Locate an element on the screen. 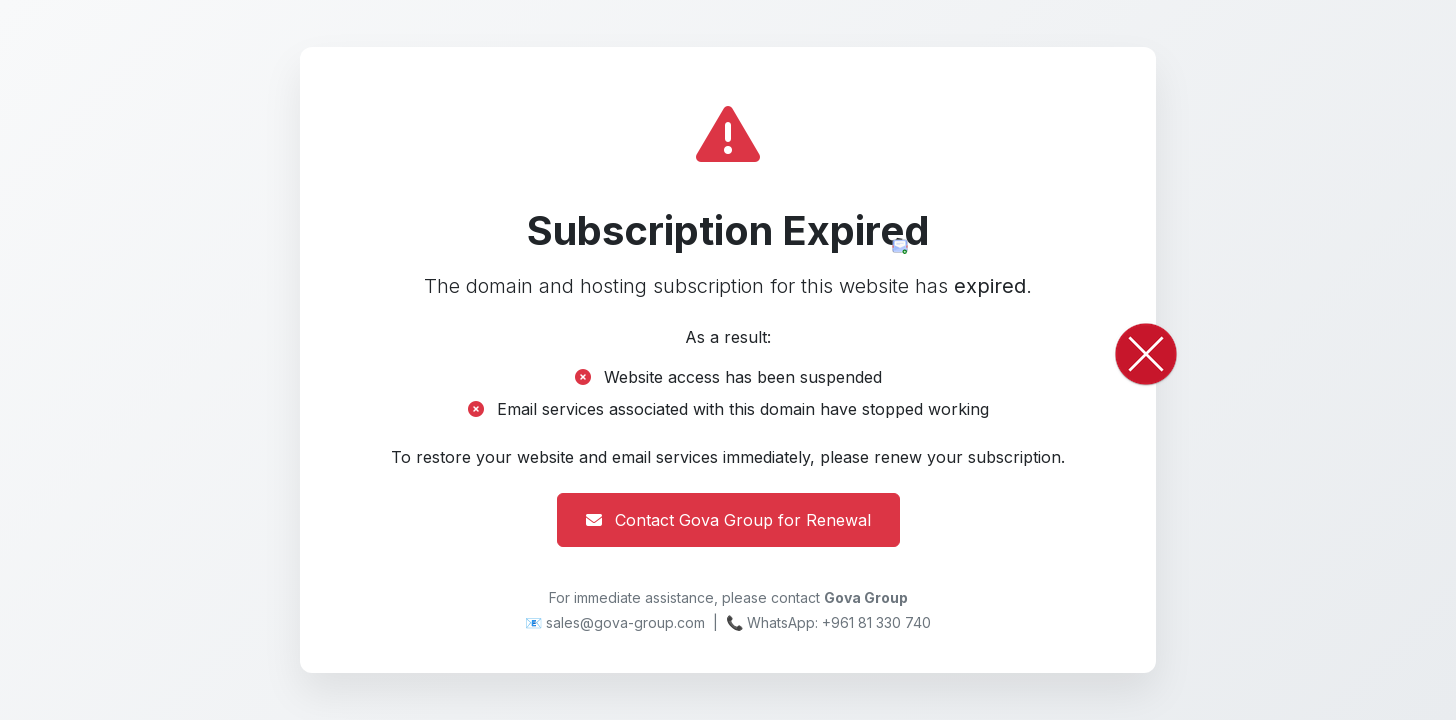  compose a new email message is located at coordinates (900, 246).